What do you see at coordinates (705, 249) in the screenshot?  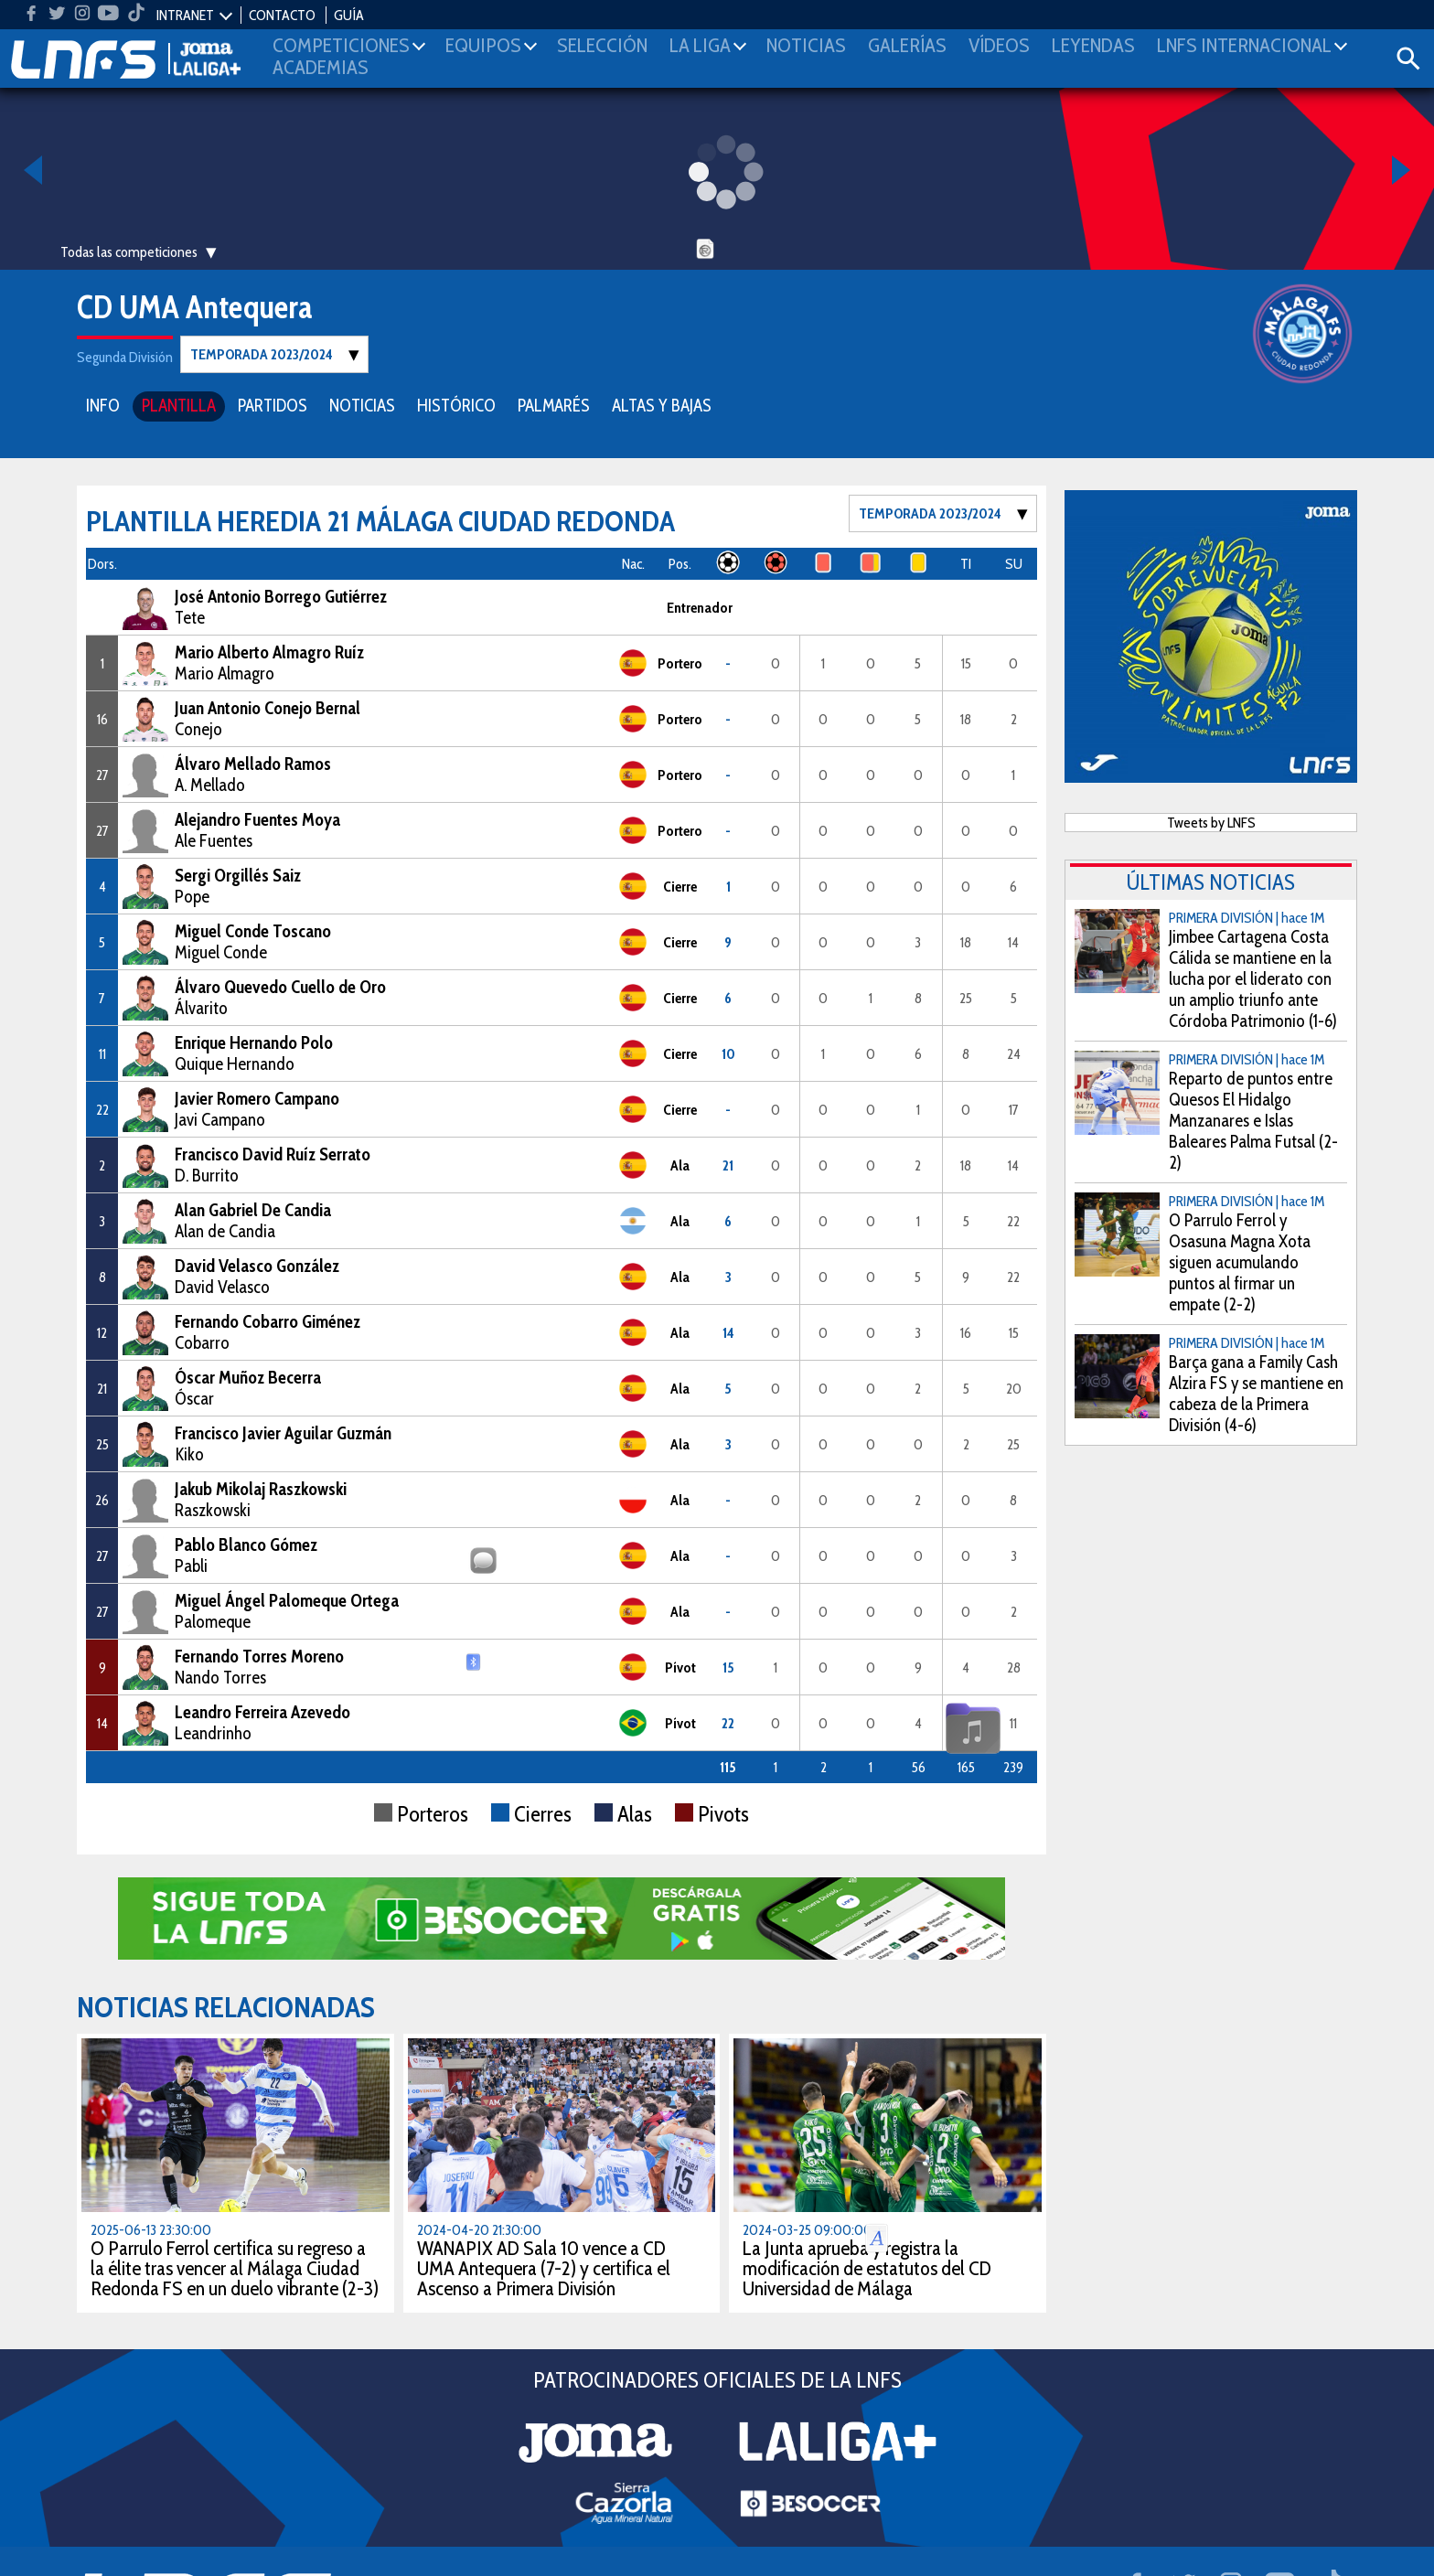 I see `a rust programming language source file` at bounding box center [705, 249].